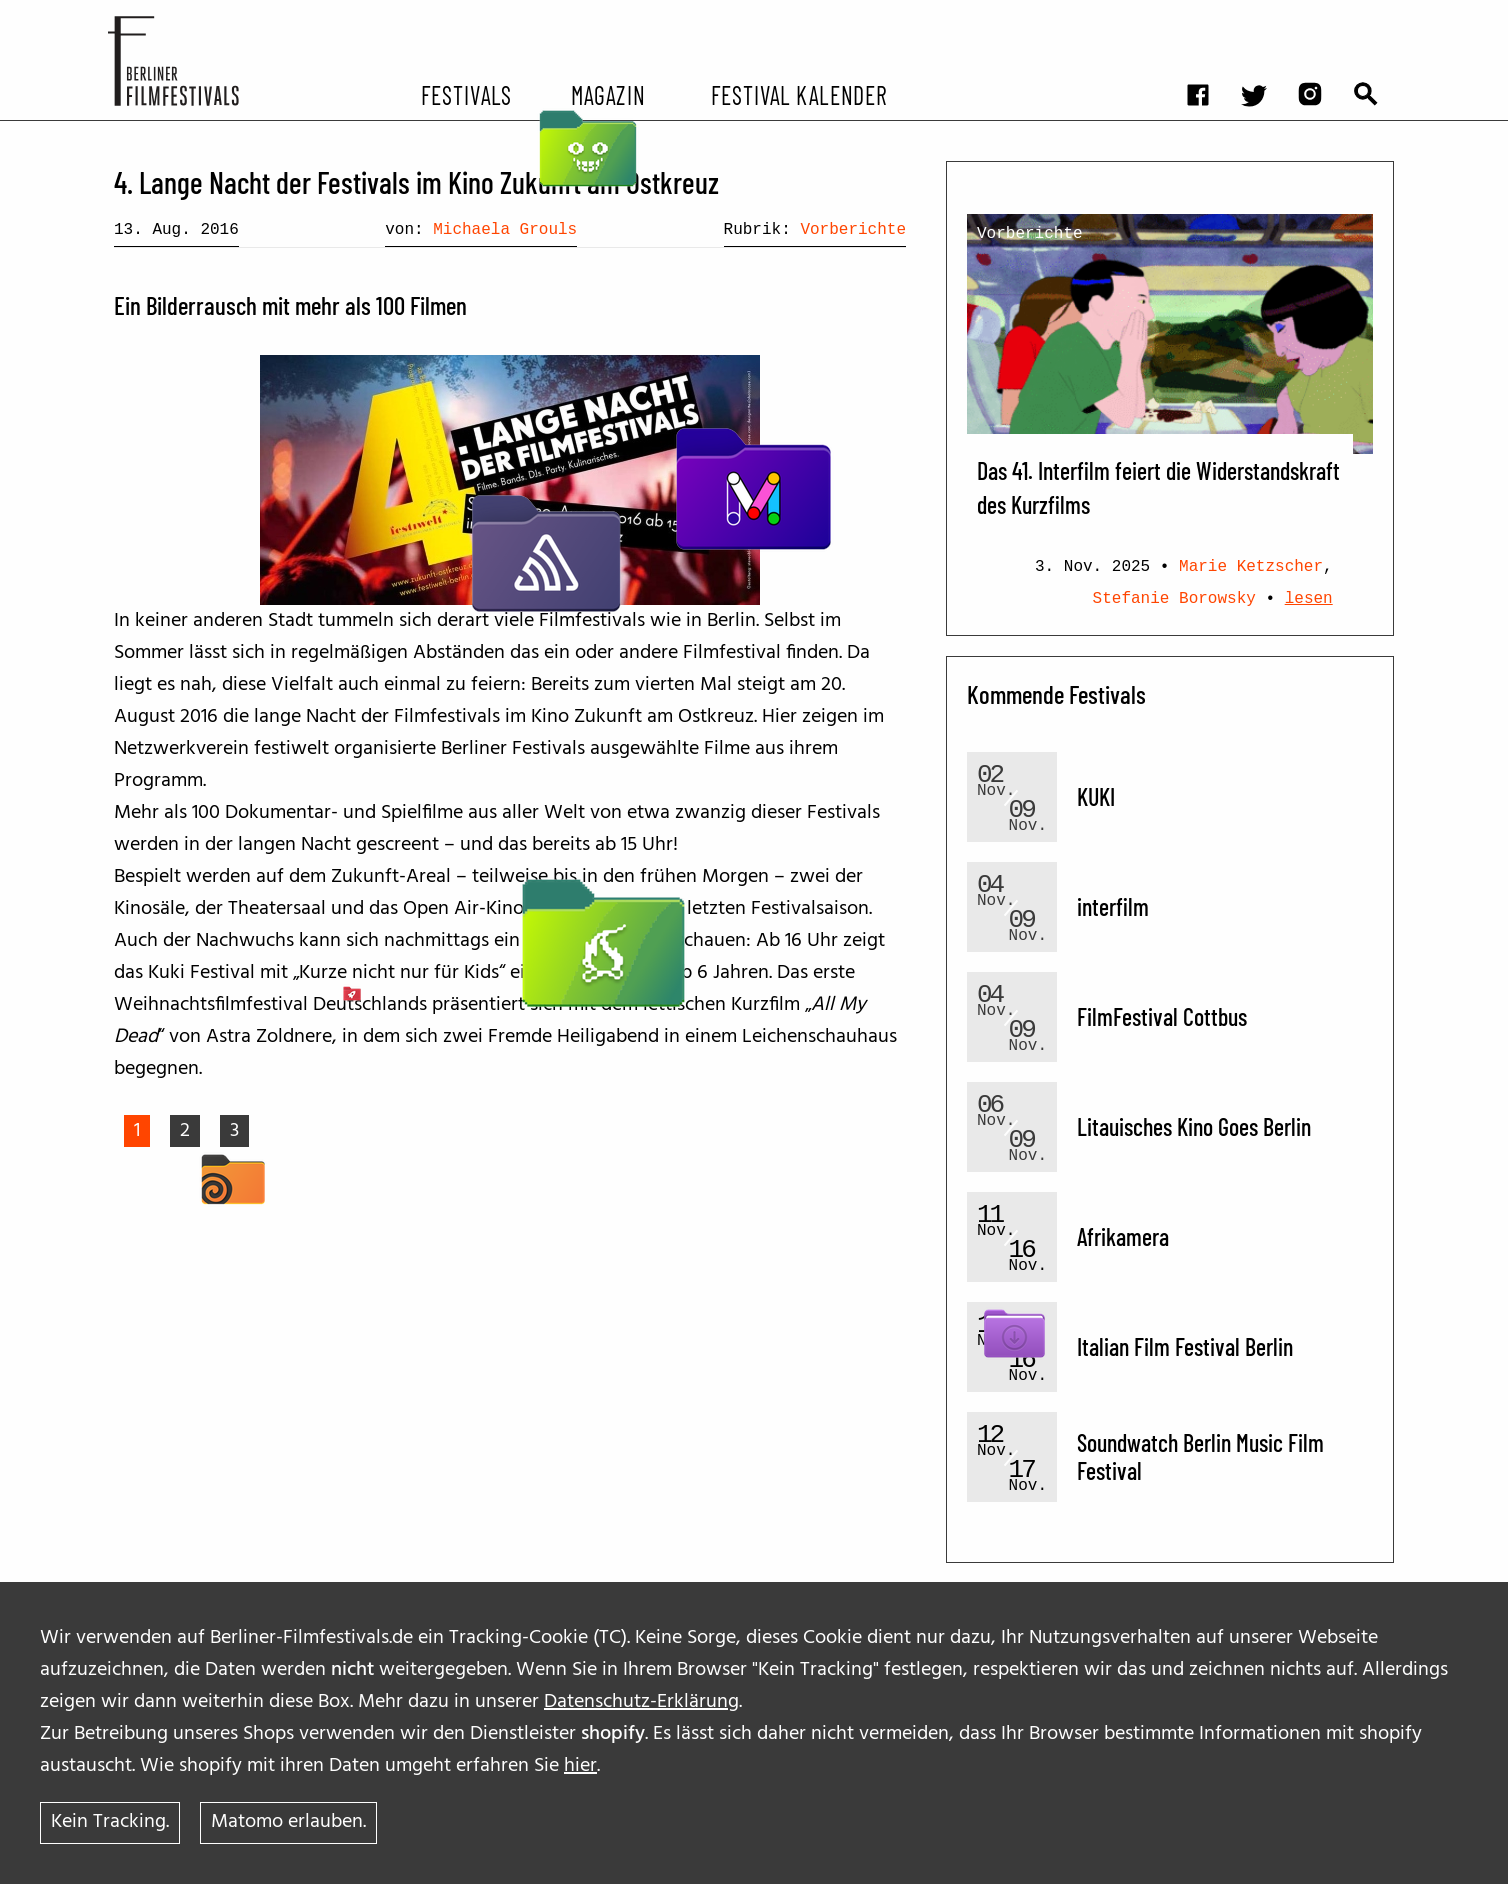  What do you see at coordinates (753, 493) in the screenshot?
I see `open wondershare mockitt project files` at bounding box center [753, 493].